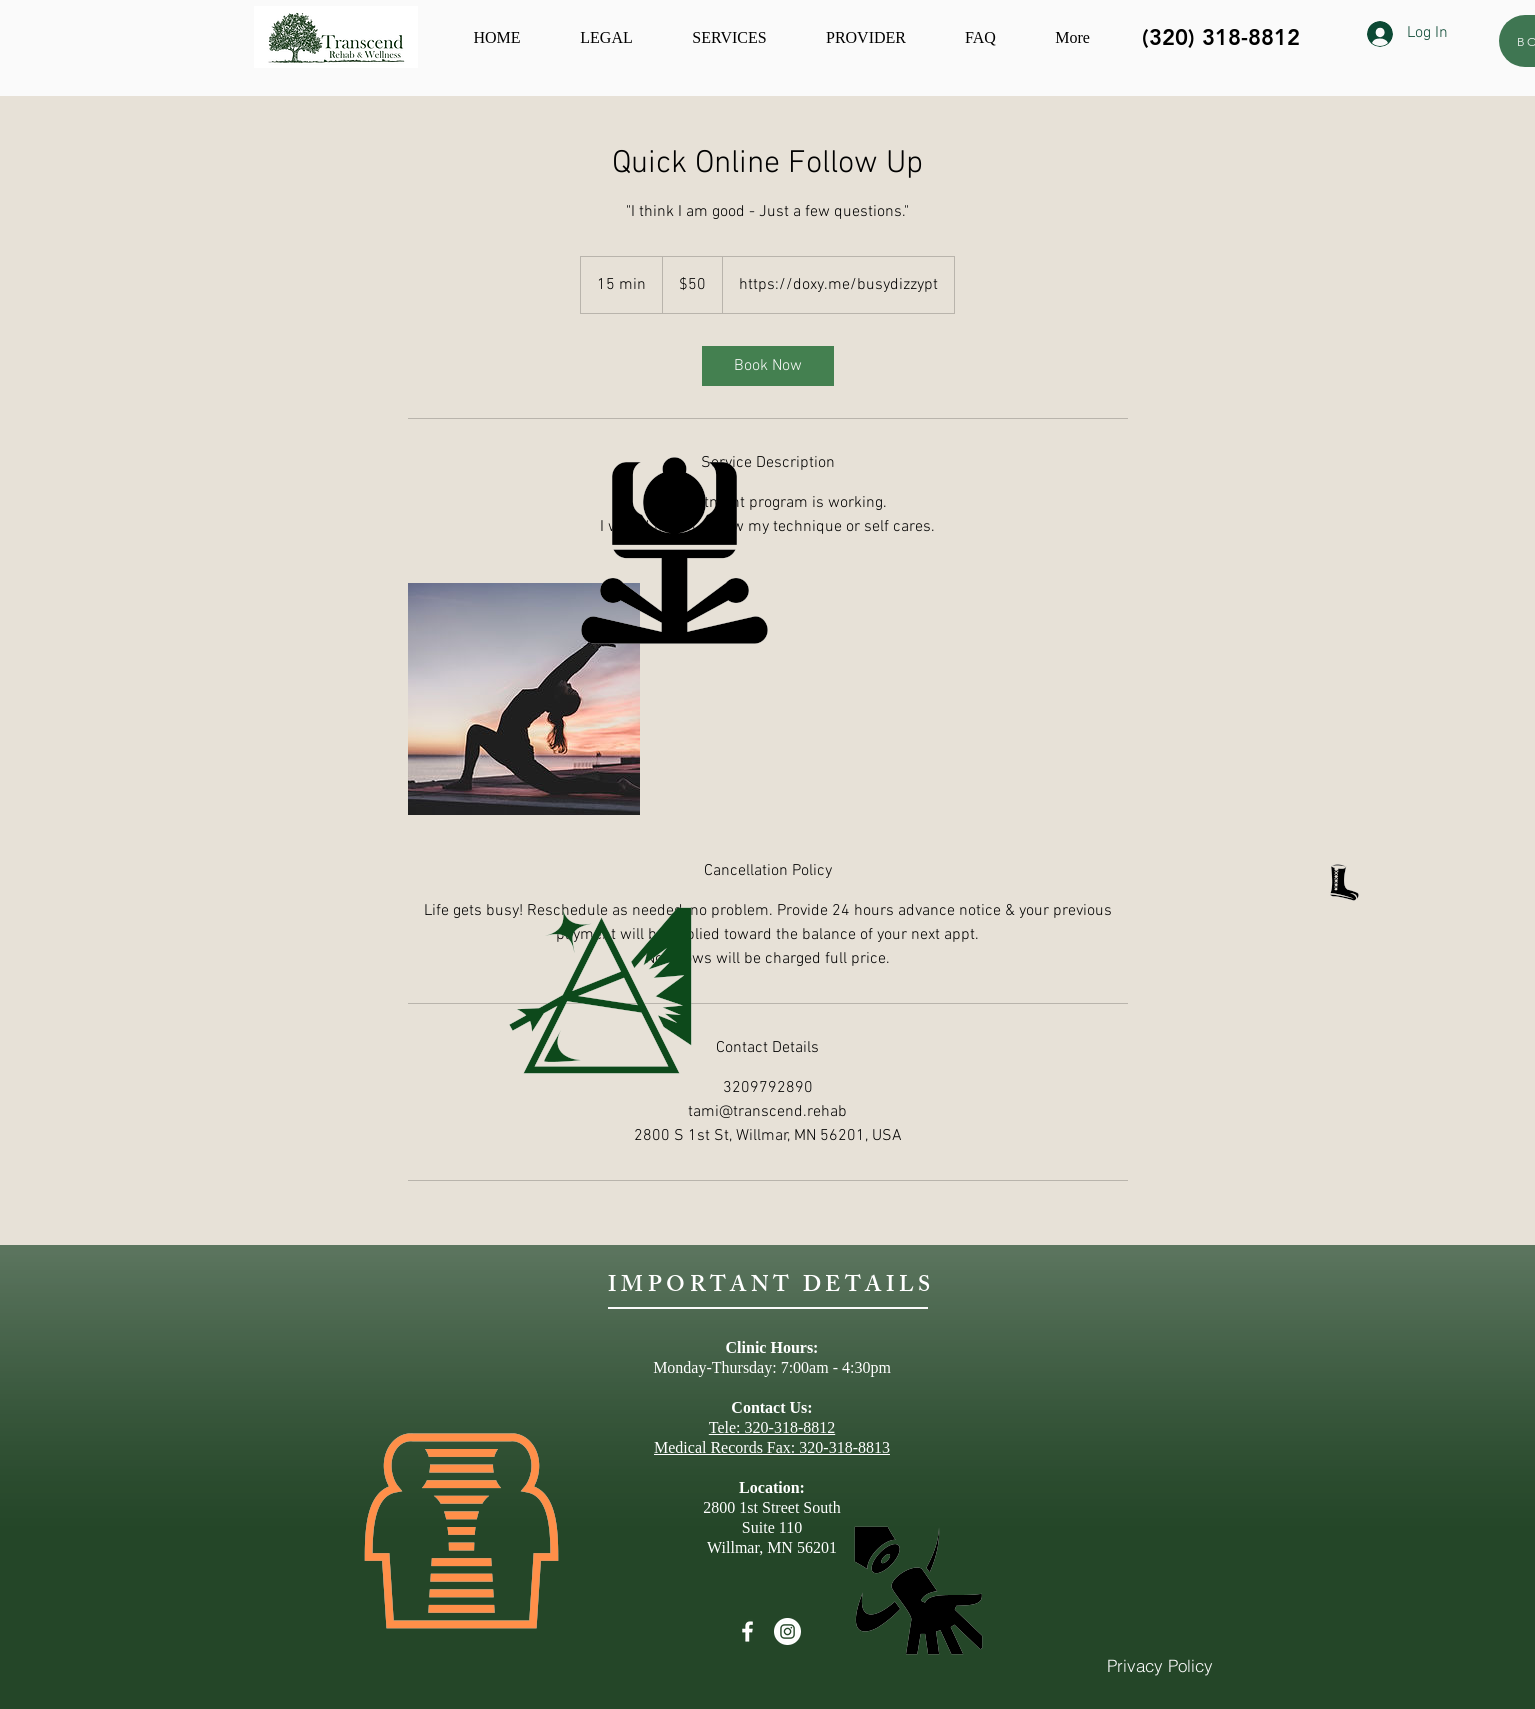 Image resolution: width=1535 pixels, height=1709 pixels. What do you see at coordinates (674, 550) in the screenshot?
I see `access meditation or mindfulness features` at bounding box center [674, 550].